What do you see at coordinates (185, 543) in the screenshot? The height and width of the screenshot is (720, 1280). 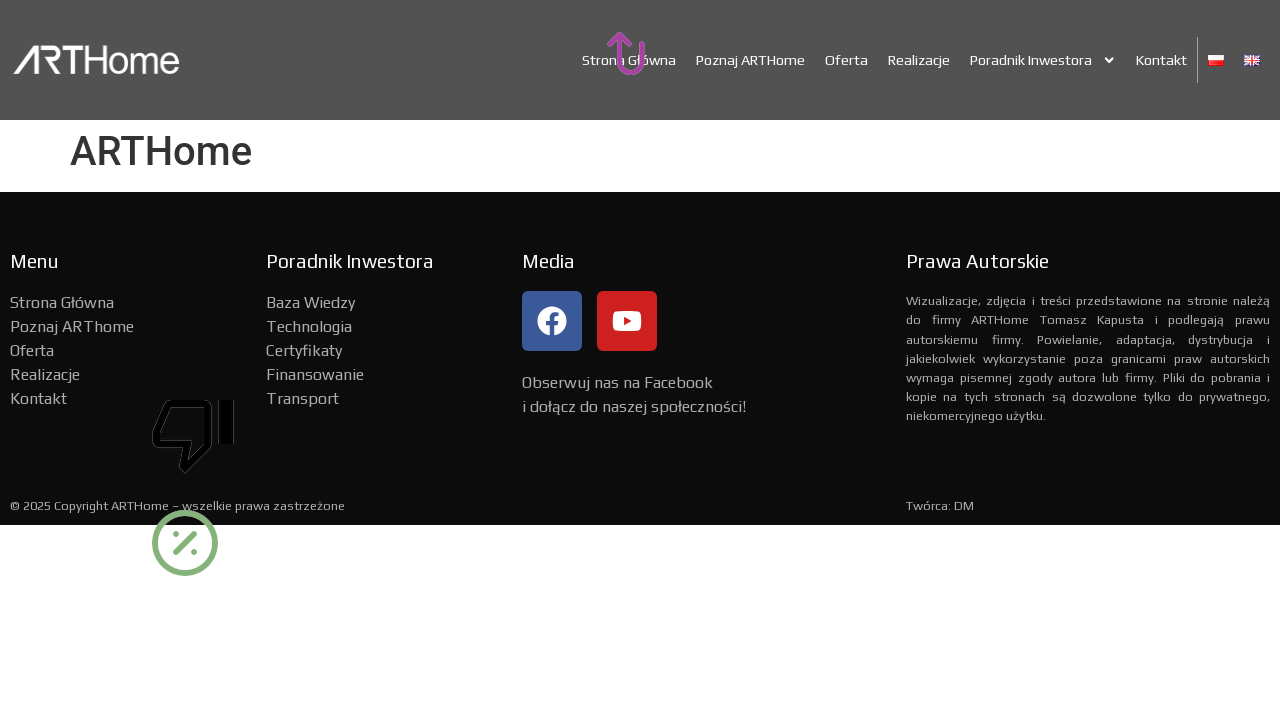 I see `view available discounts or promotions` at bounding box center [185, 543].